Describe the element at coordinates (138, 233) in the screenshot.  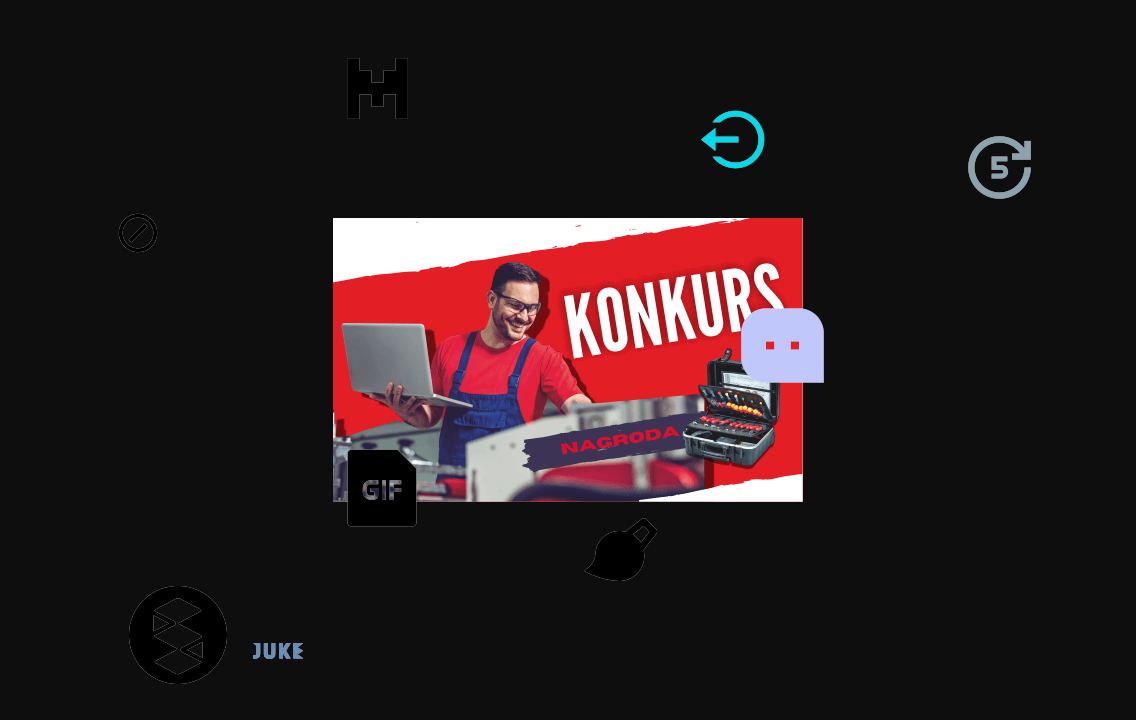
I see `indicates a prohibited or forbidden action` at that location.